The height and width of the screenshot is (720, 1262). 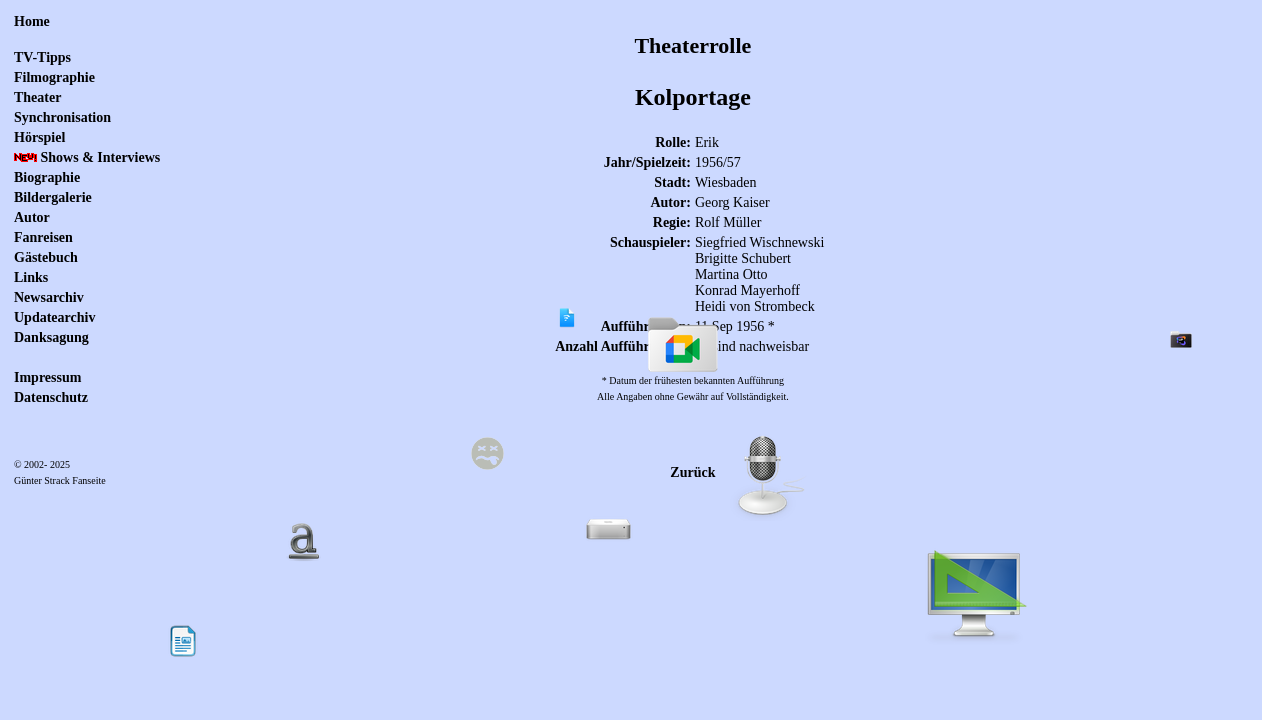 I want to click on mac mini server device, so click(x=608, y=525).